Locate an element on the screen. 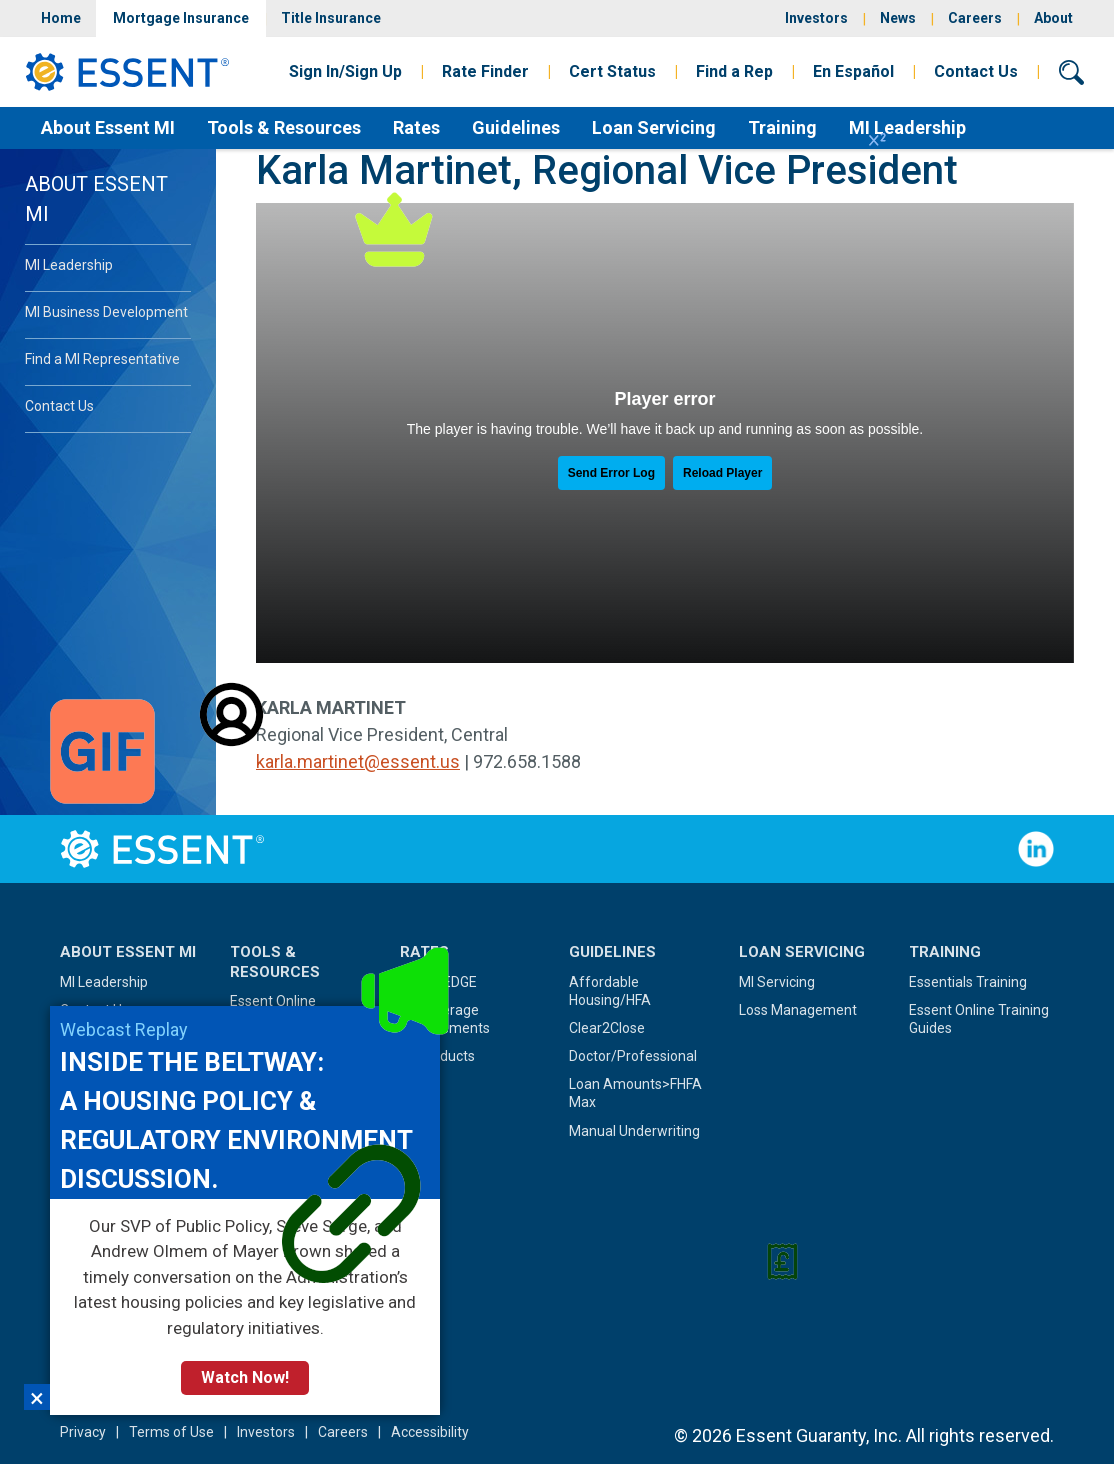 Image resolution: width=1114 pixels, height=1465 pixels. insert a GIF into your message is located at coordinates (102, 751).